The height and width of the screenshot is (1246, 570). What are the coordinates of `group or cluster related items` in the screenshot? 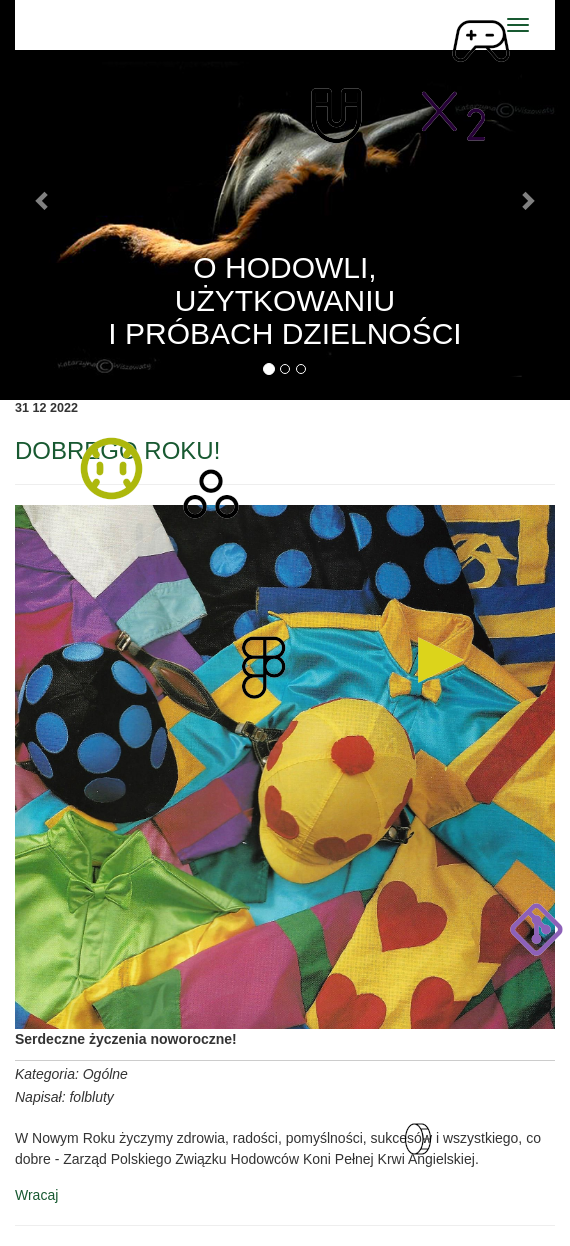 It's located at (211, 495).